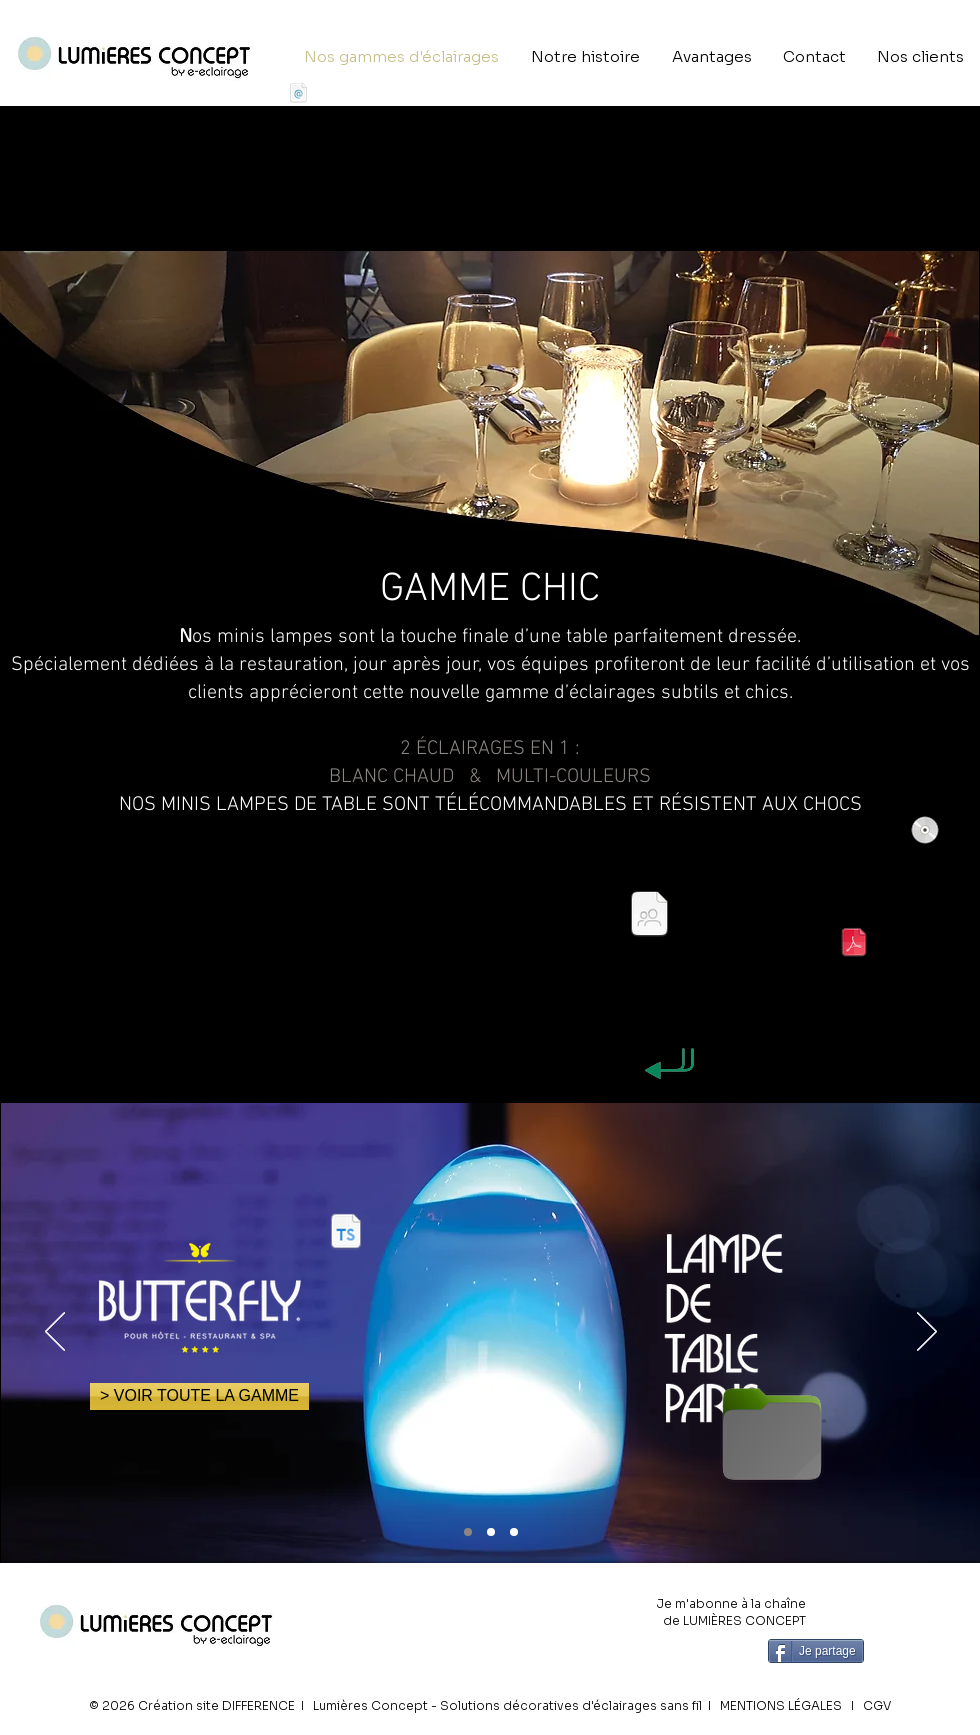 This screenshot has width=980, height=1735. What do you see at coordinates (772, 1434) in the screenshot?
I see `open folder to view contents` at bounding box center [772, 1434].